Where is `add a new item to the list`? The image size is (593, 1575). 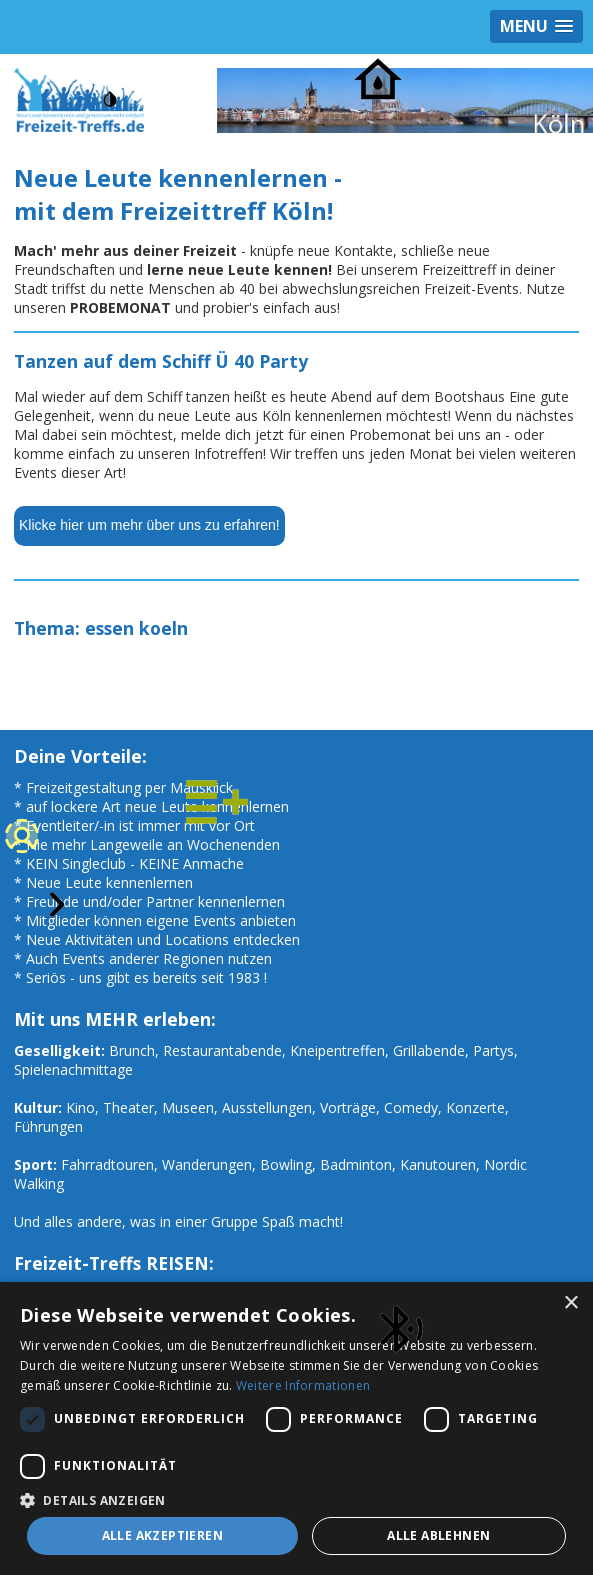 add a new item to the list is located at coordinates (217, 802).